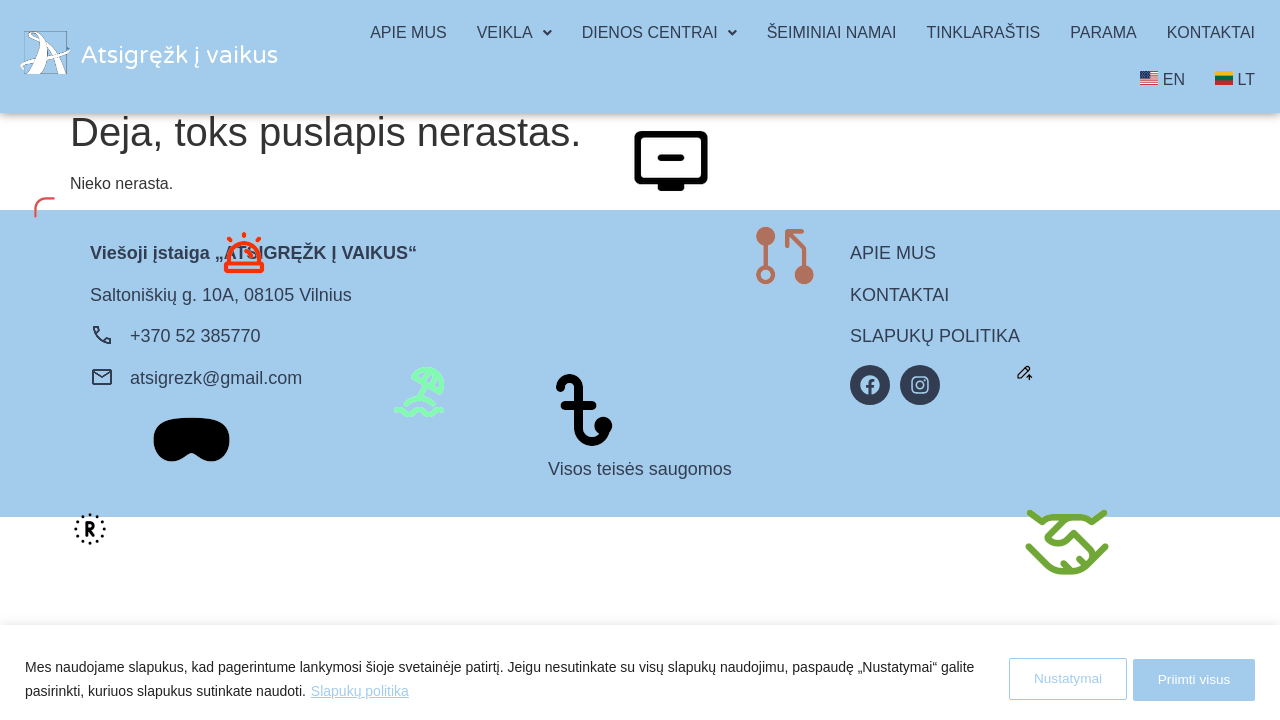  What do you see at coordinates (244, 256) in the screenshot?
I see `indicates an active alert or emergency notification` at bounding box center [244, 256].